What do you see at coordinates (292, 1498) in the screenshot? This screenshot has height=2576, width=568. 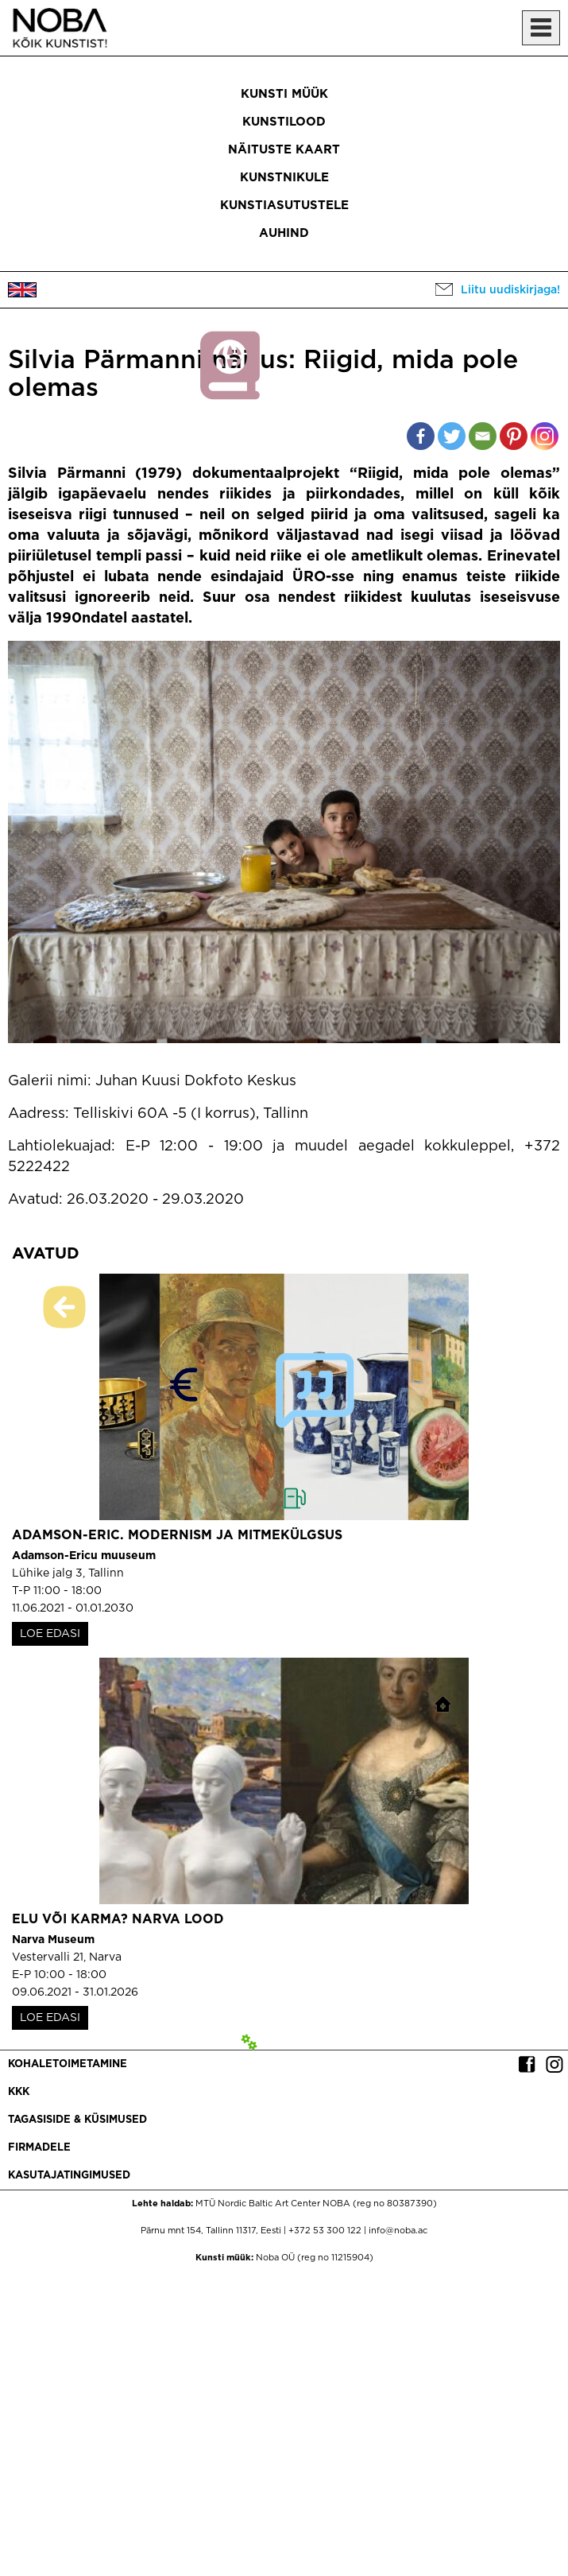 I see `find nearby gas stations` at bounding box center [292, 1498].